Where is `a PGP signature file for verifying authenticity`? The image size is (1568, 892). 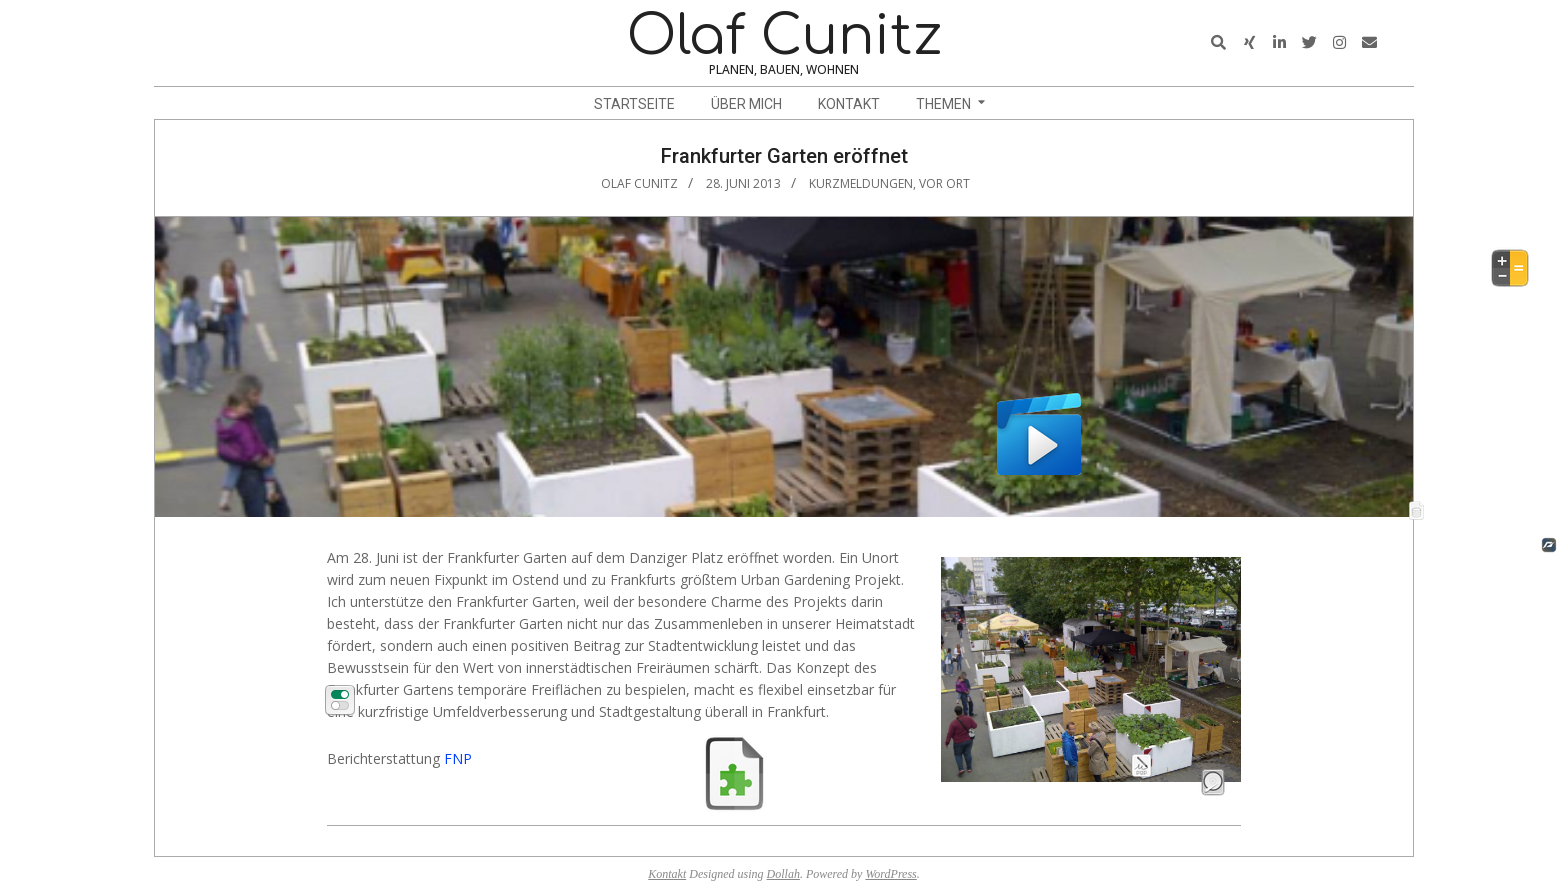 a PGP signature file for verifying authenticity is located at coordinates (1141, 765).